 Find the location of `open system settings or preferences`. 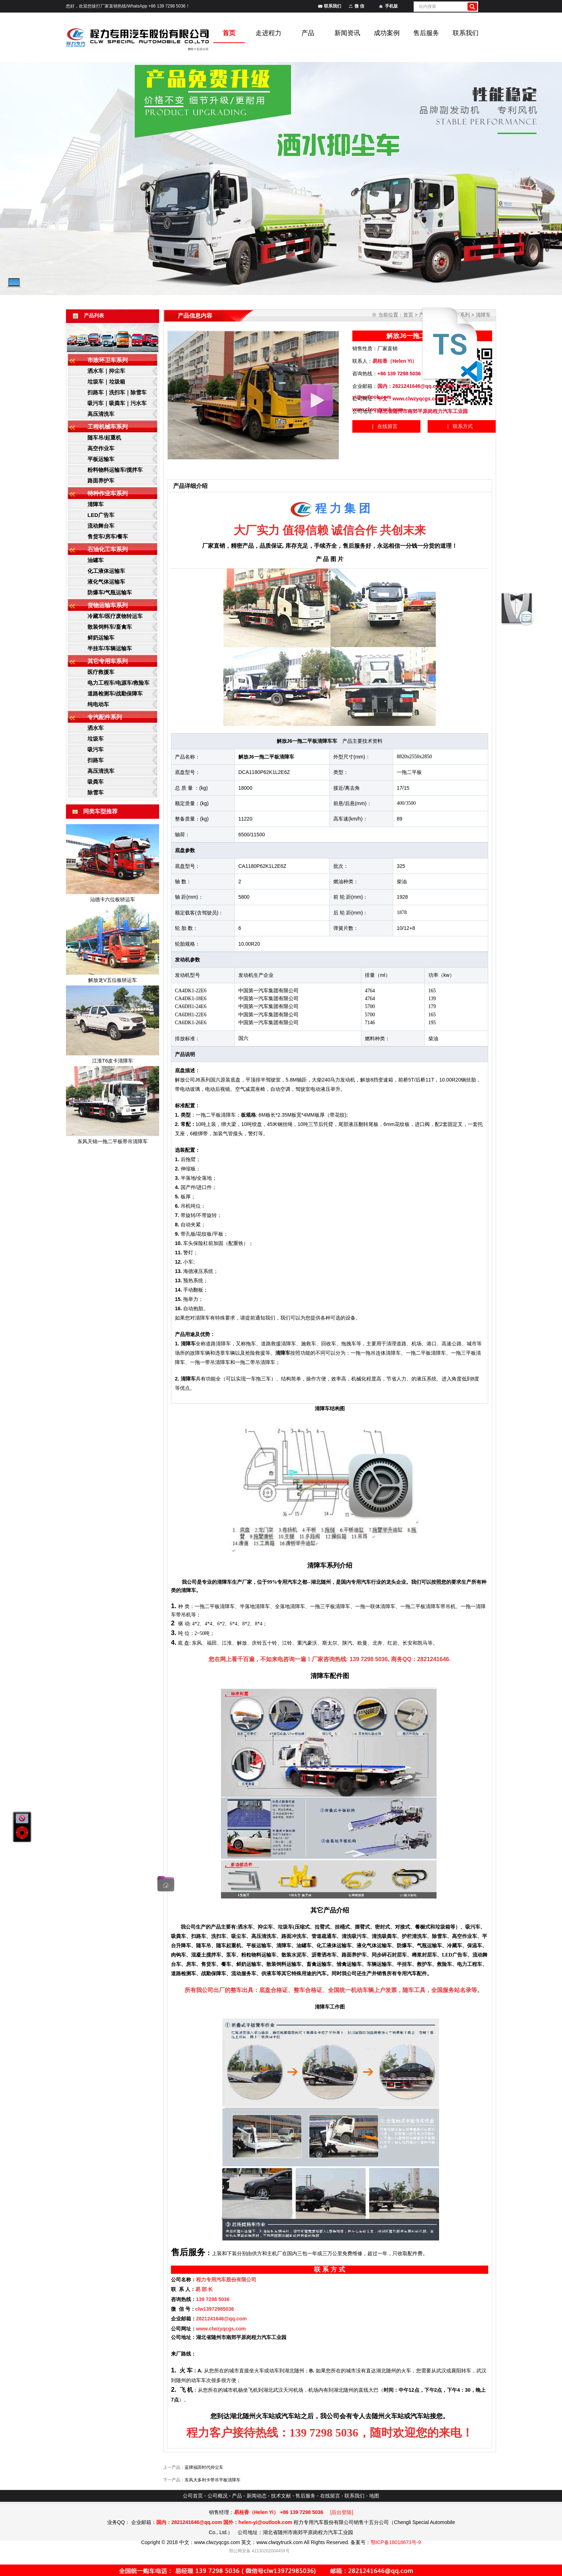

open system settings or preferences is located at coordinates (381, 1486).